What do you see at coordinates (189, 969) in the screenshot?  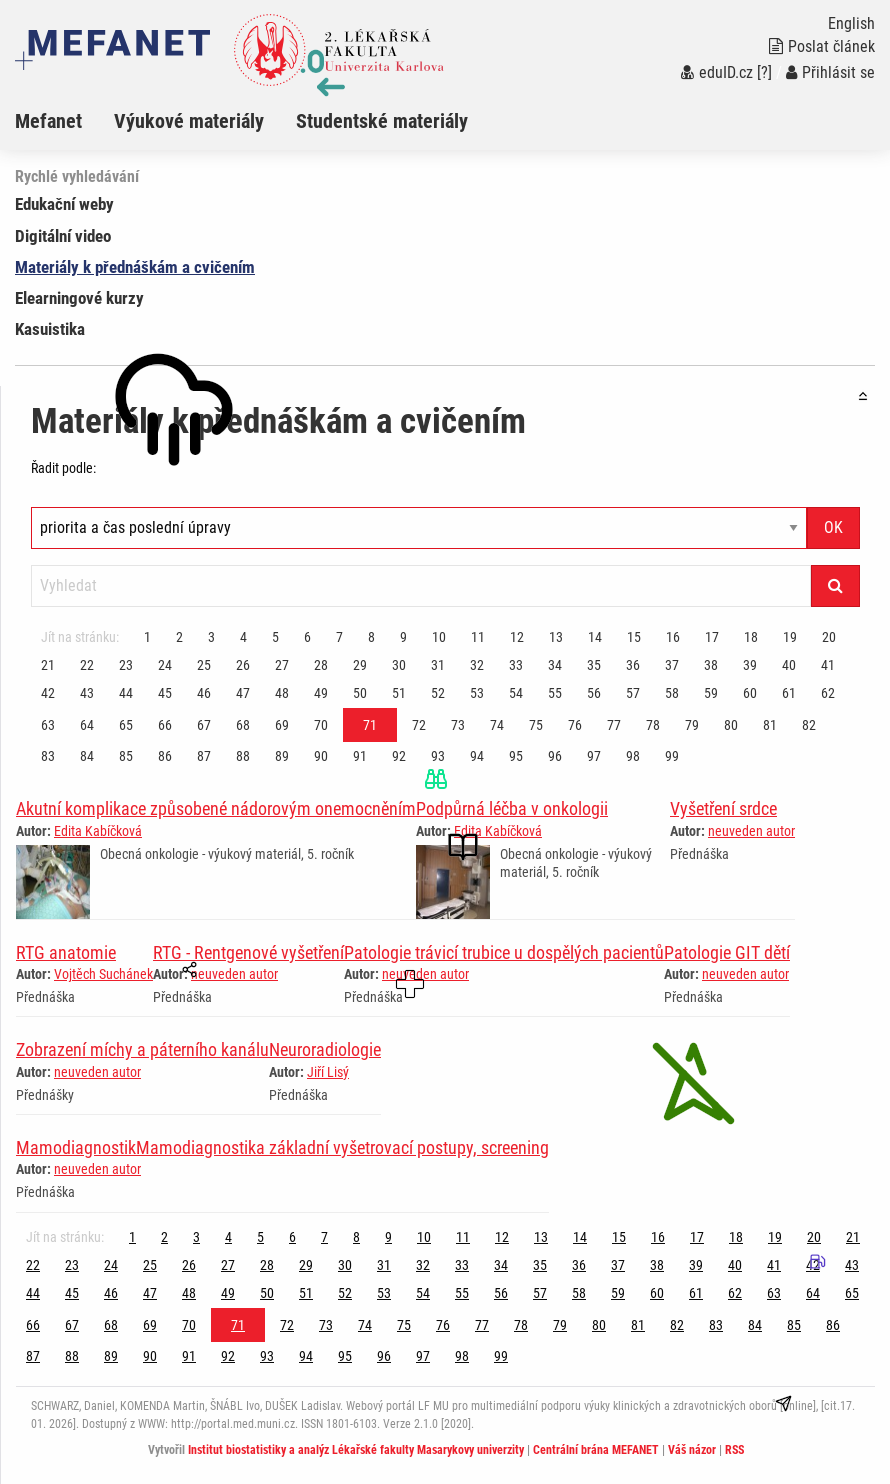 I see `share content with others` at bounding box center [189, 969].